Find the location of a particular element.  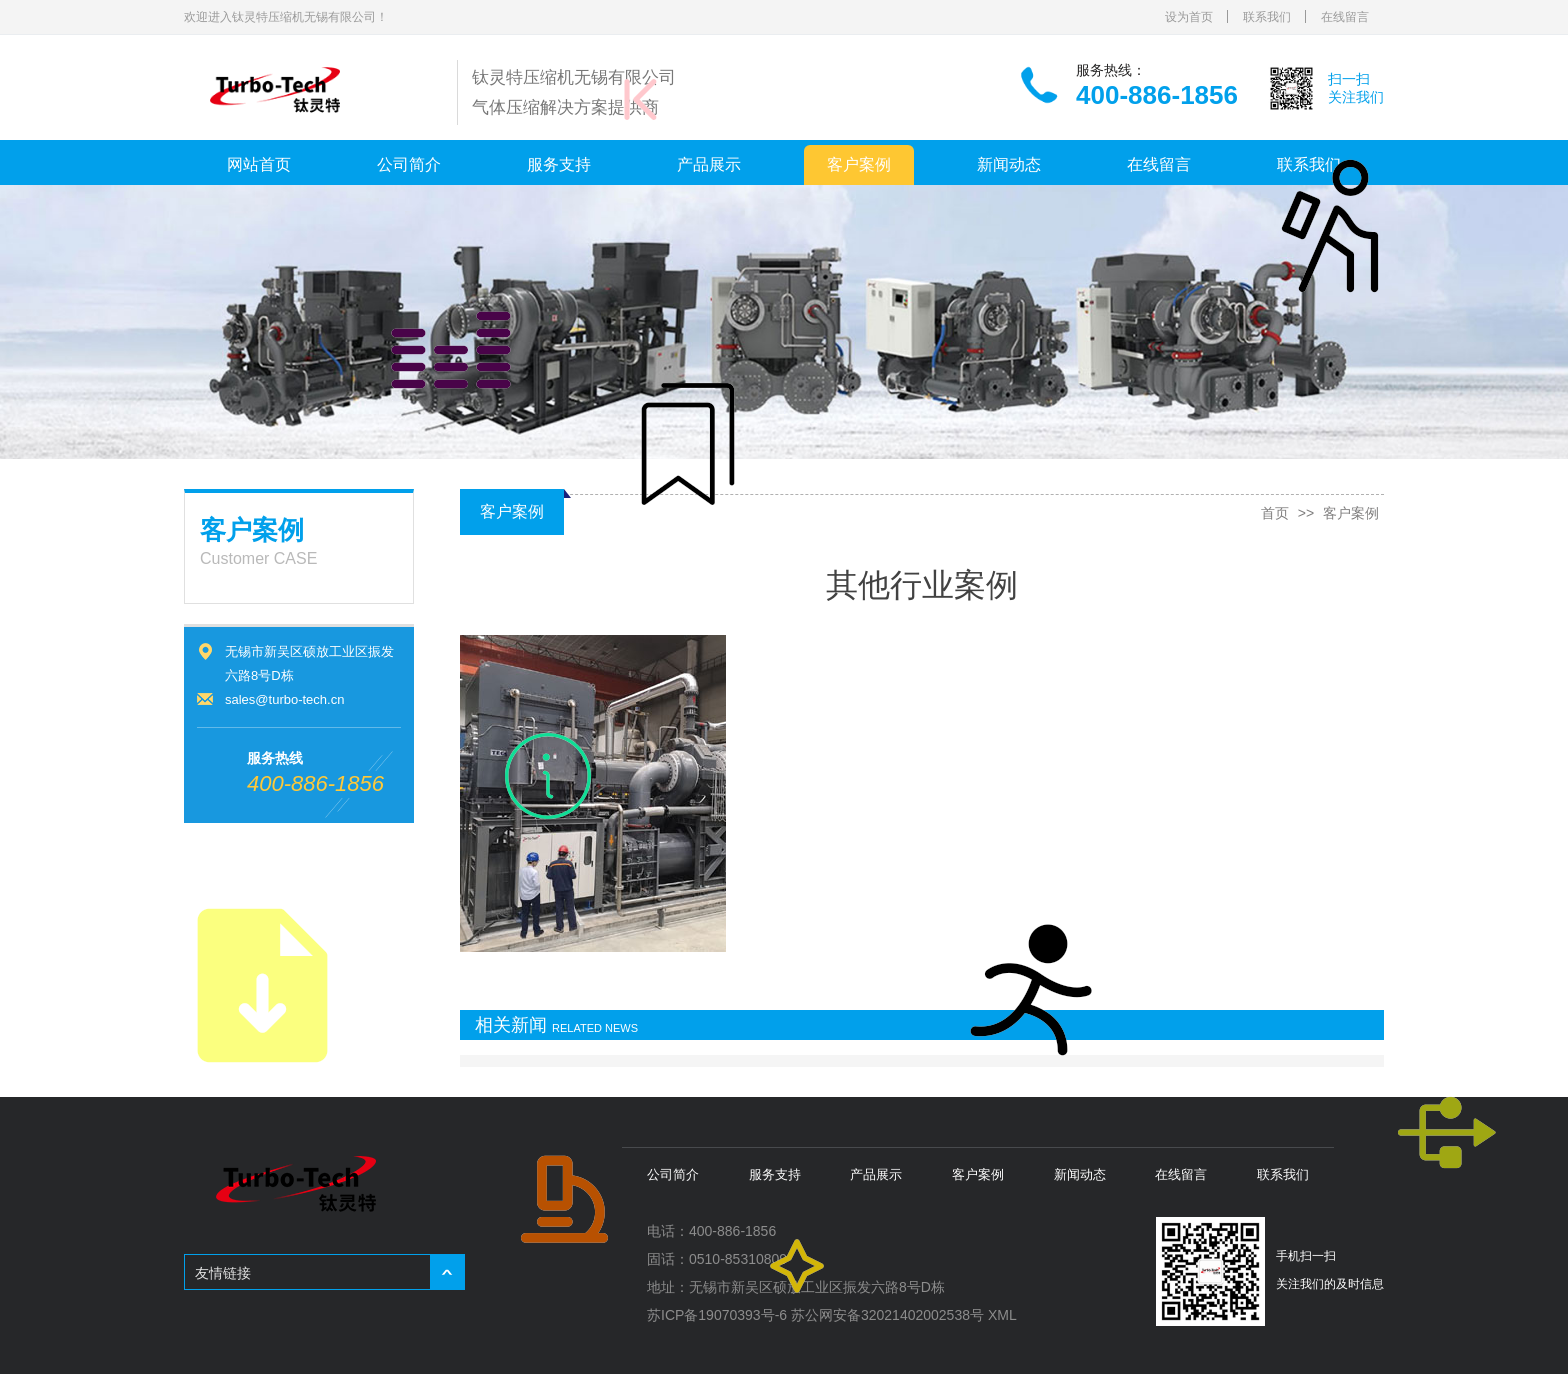

add a sparkle or highlight effect is located at coordinates (797, 1266).